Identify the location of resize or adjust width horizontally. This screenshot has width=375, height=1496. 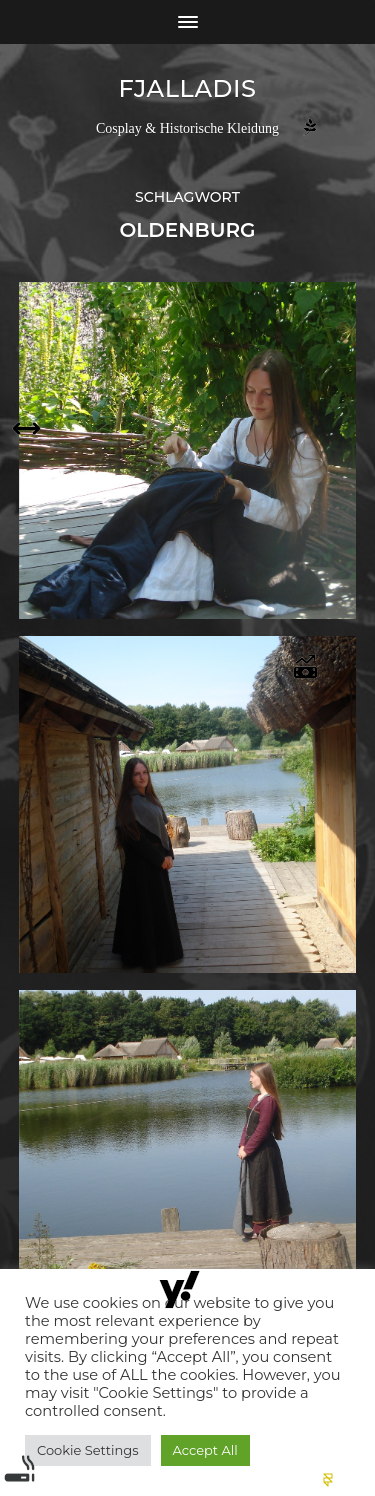
(26, 428).